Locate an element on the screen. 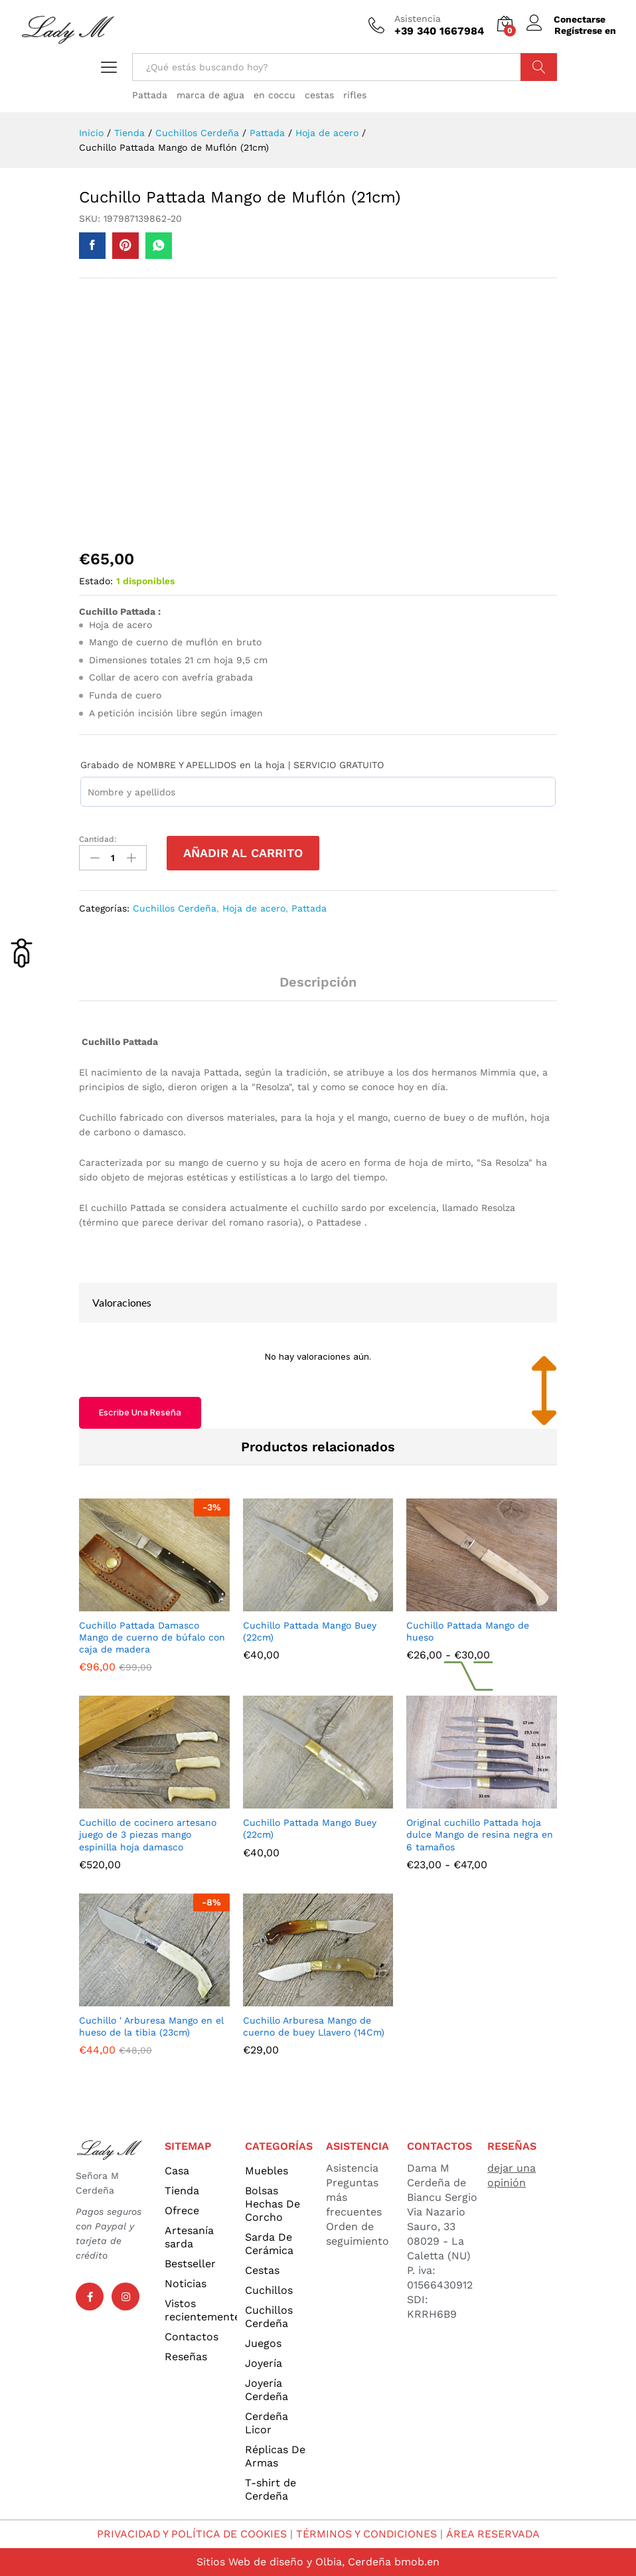 Image resolution: width=636 pixels, height=2576 pixels. select moped or scooter as transportation mode is located at coordinates (21, 953).